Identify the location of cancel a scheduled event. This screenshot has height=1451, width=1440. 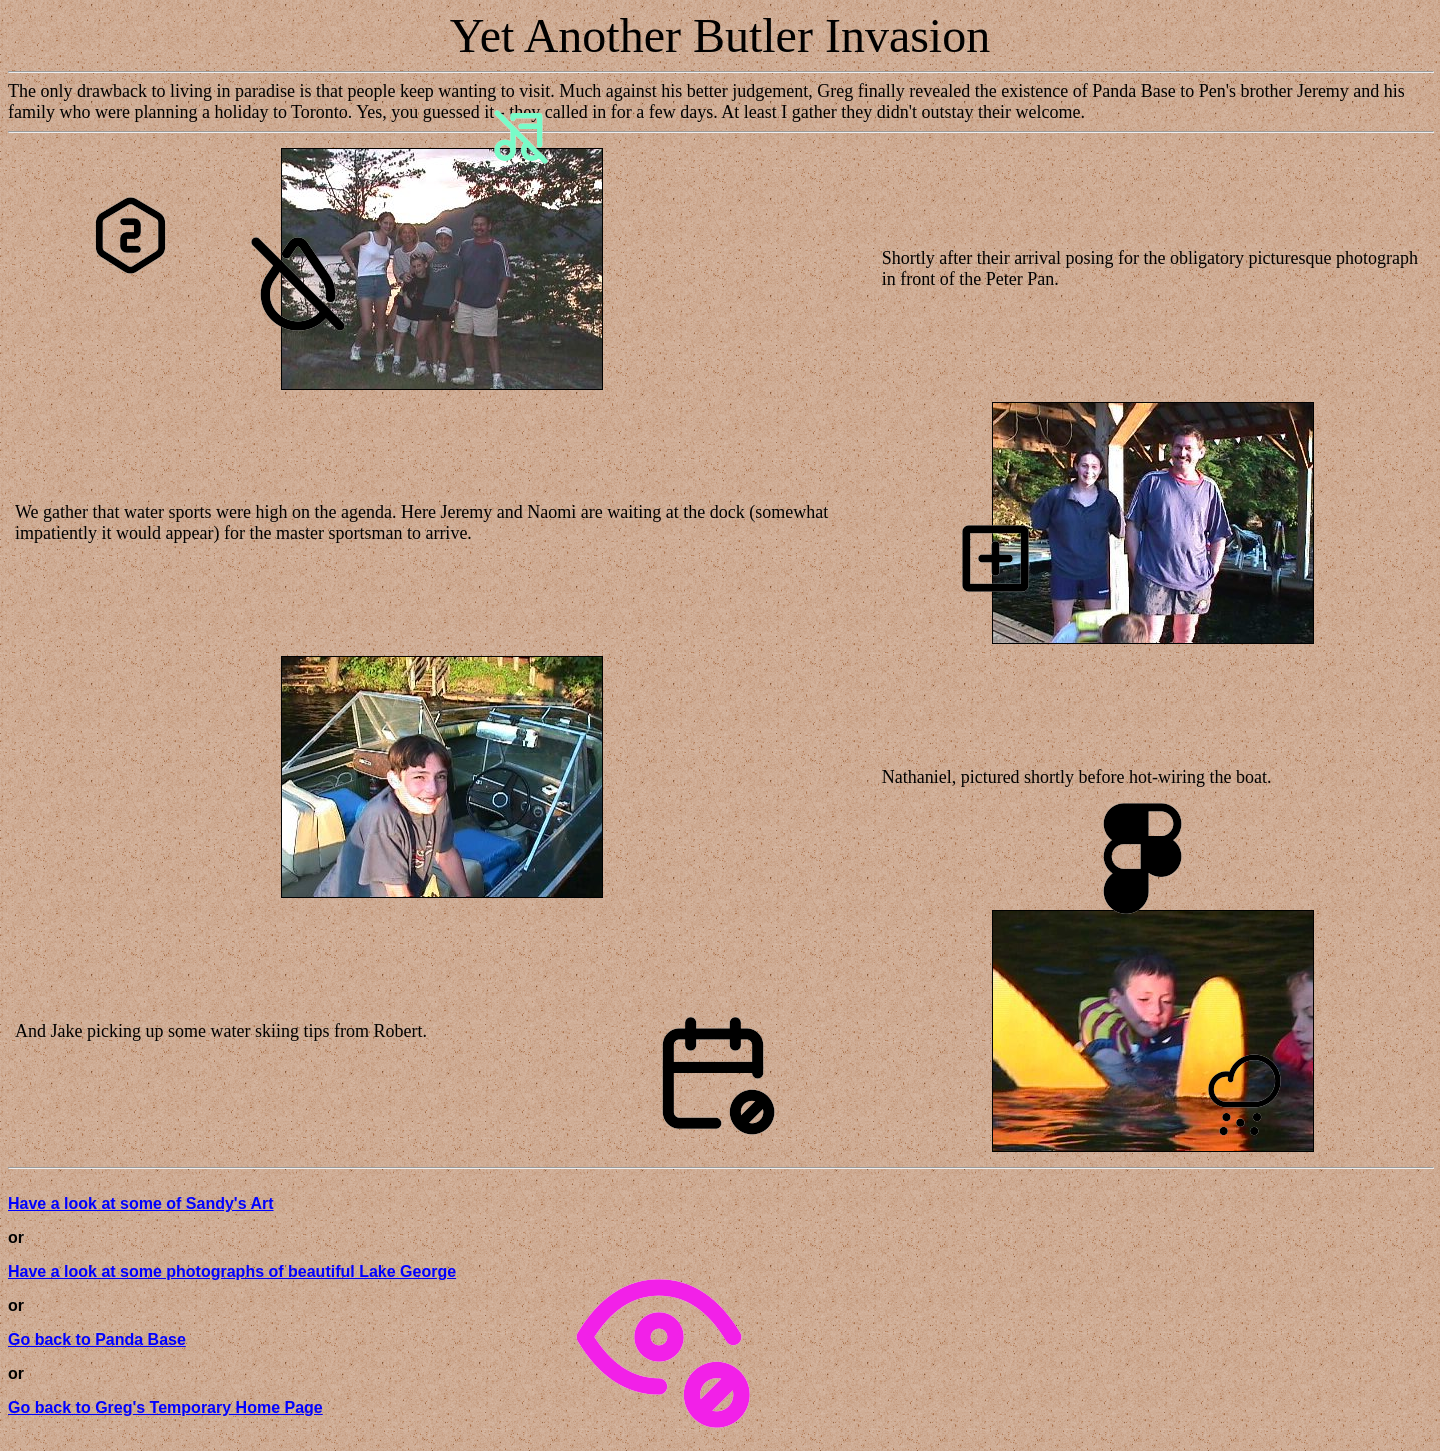
(713, 1073).